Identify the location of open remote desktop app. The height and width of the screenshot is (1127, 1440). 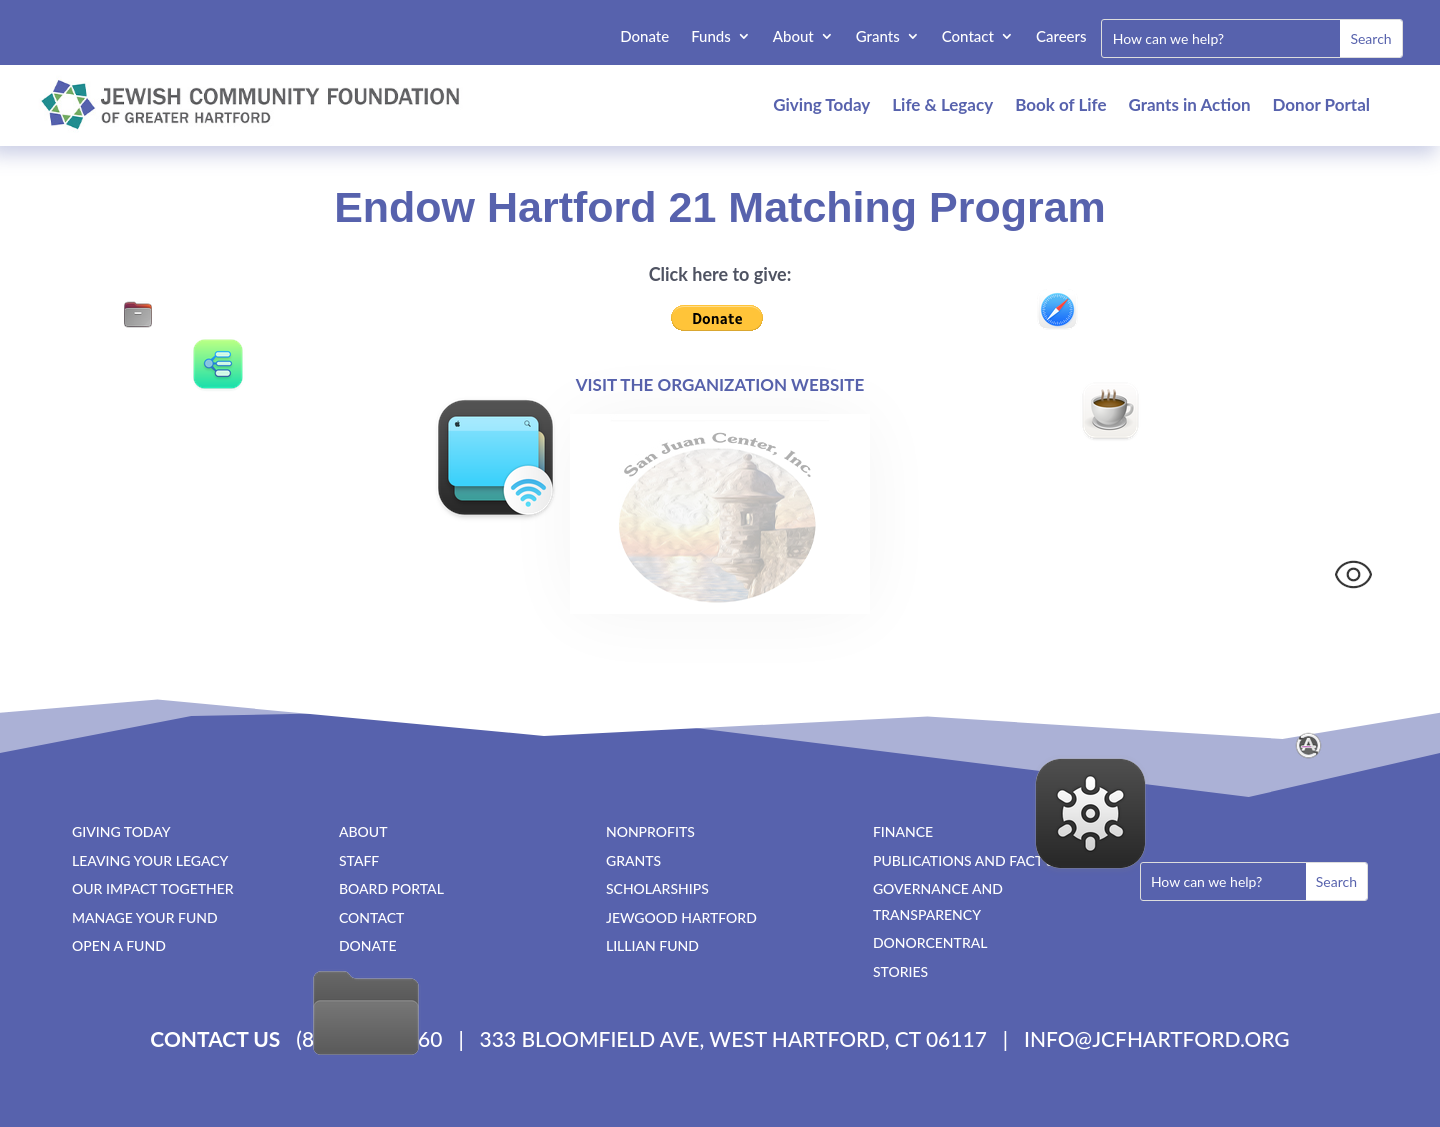
(495, 457).